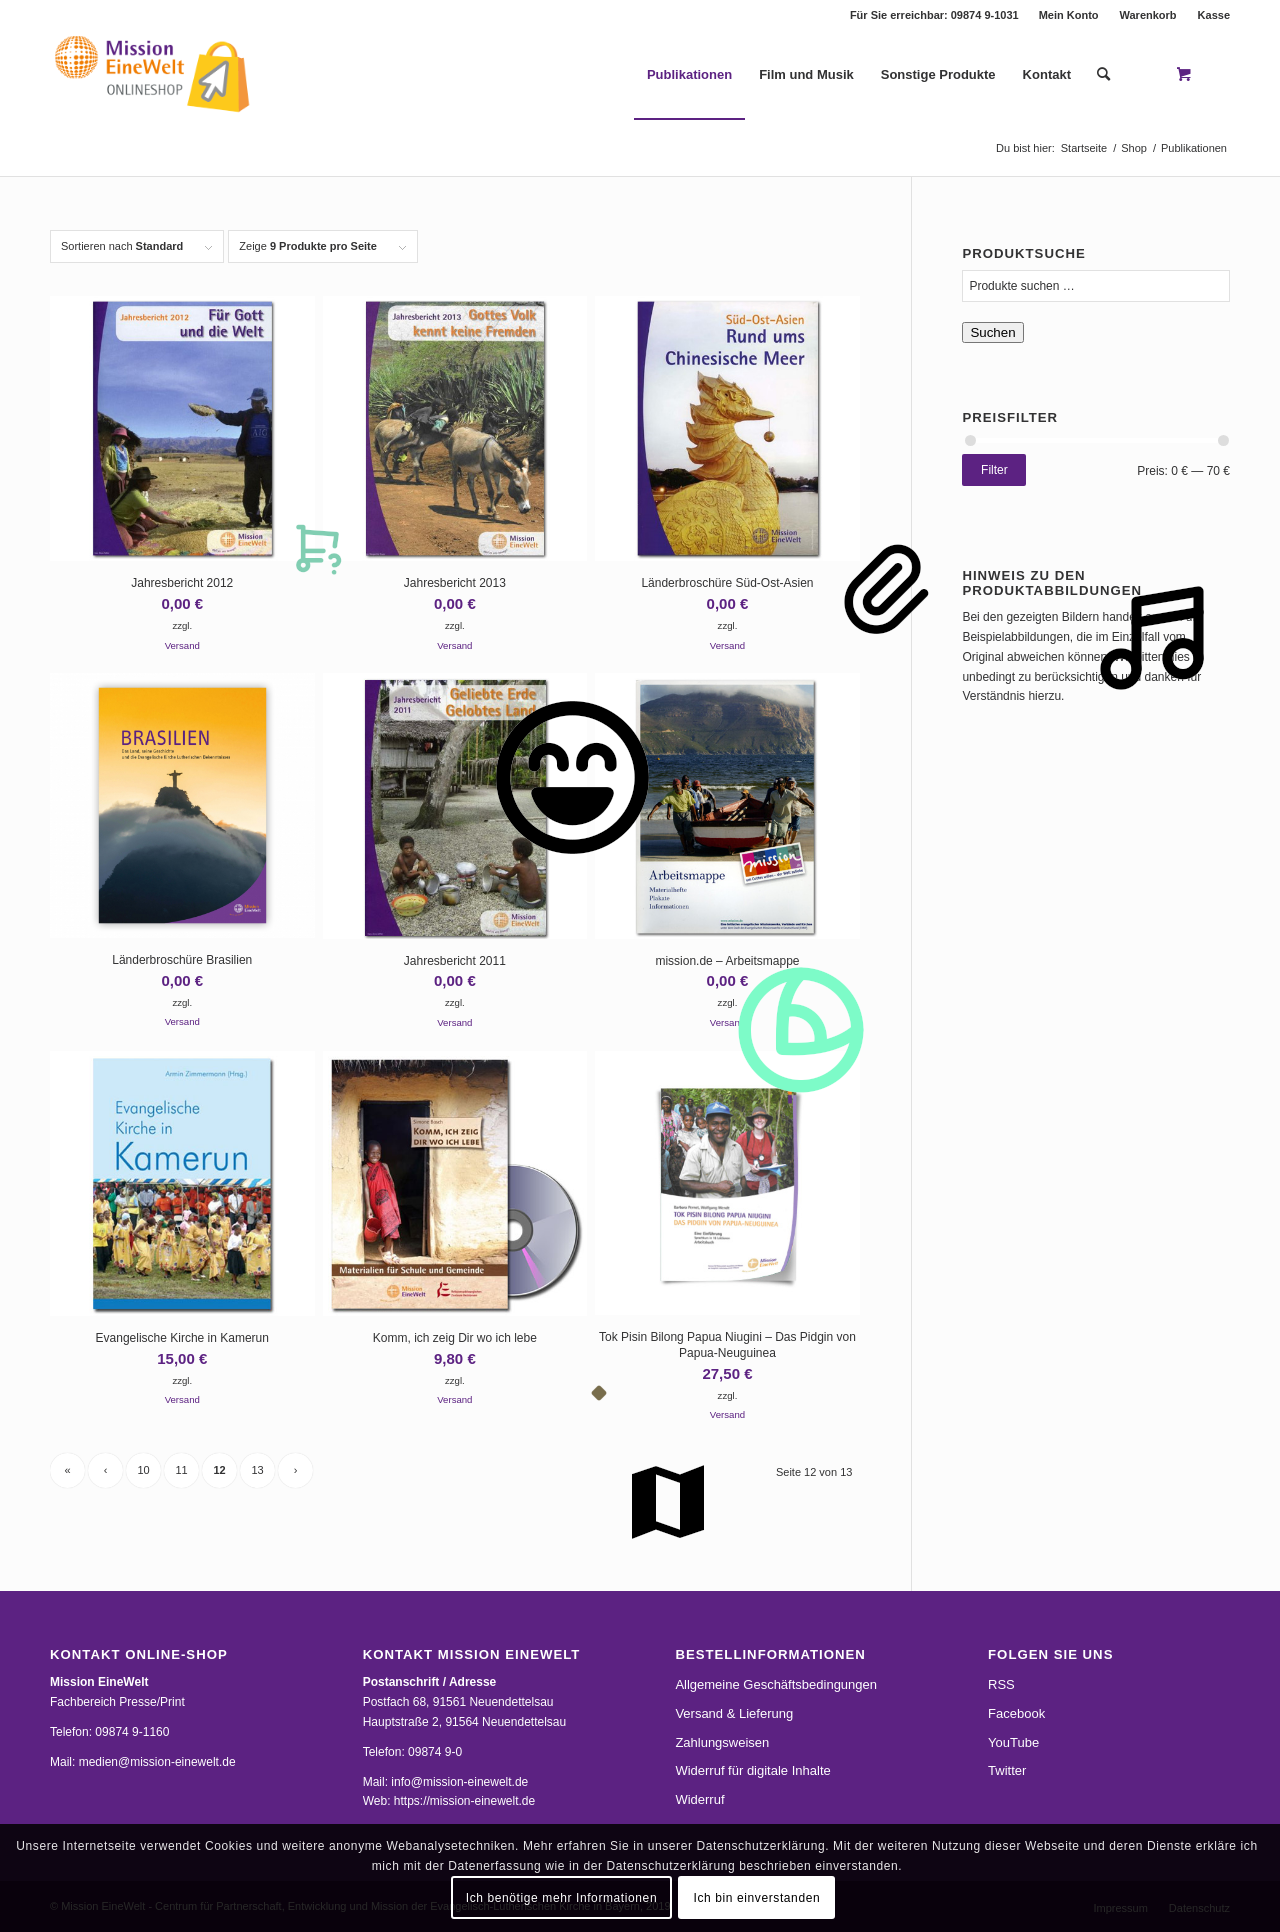  I want to click on CoreOS brand logo, so click(801, 1030).